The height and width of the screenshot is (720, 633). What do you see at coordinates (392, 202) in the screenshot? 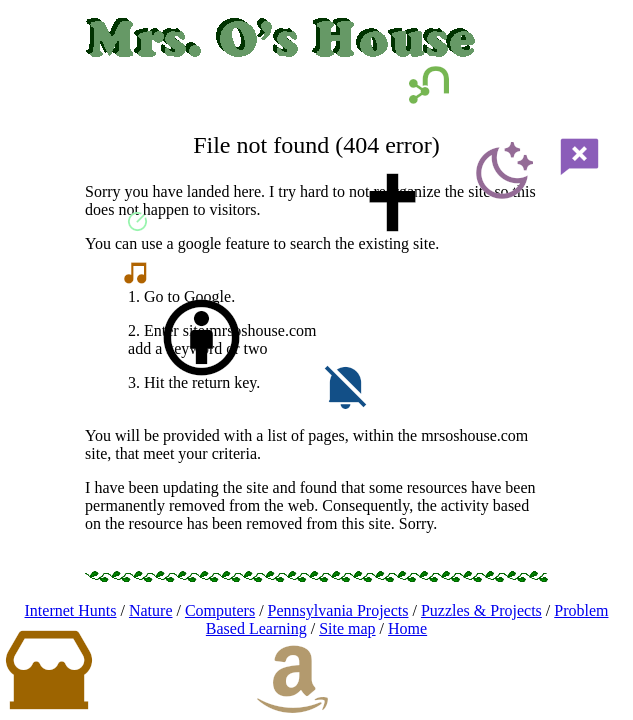
I see `christian cross symbol or religious content indicator` at bounding box center [392, 202].